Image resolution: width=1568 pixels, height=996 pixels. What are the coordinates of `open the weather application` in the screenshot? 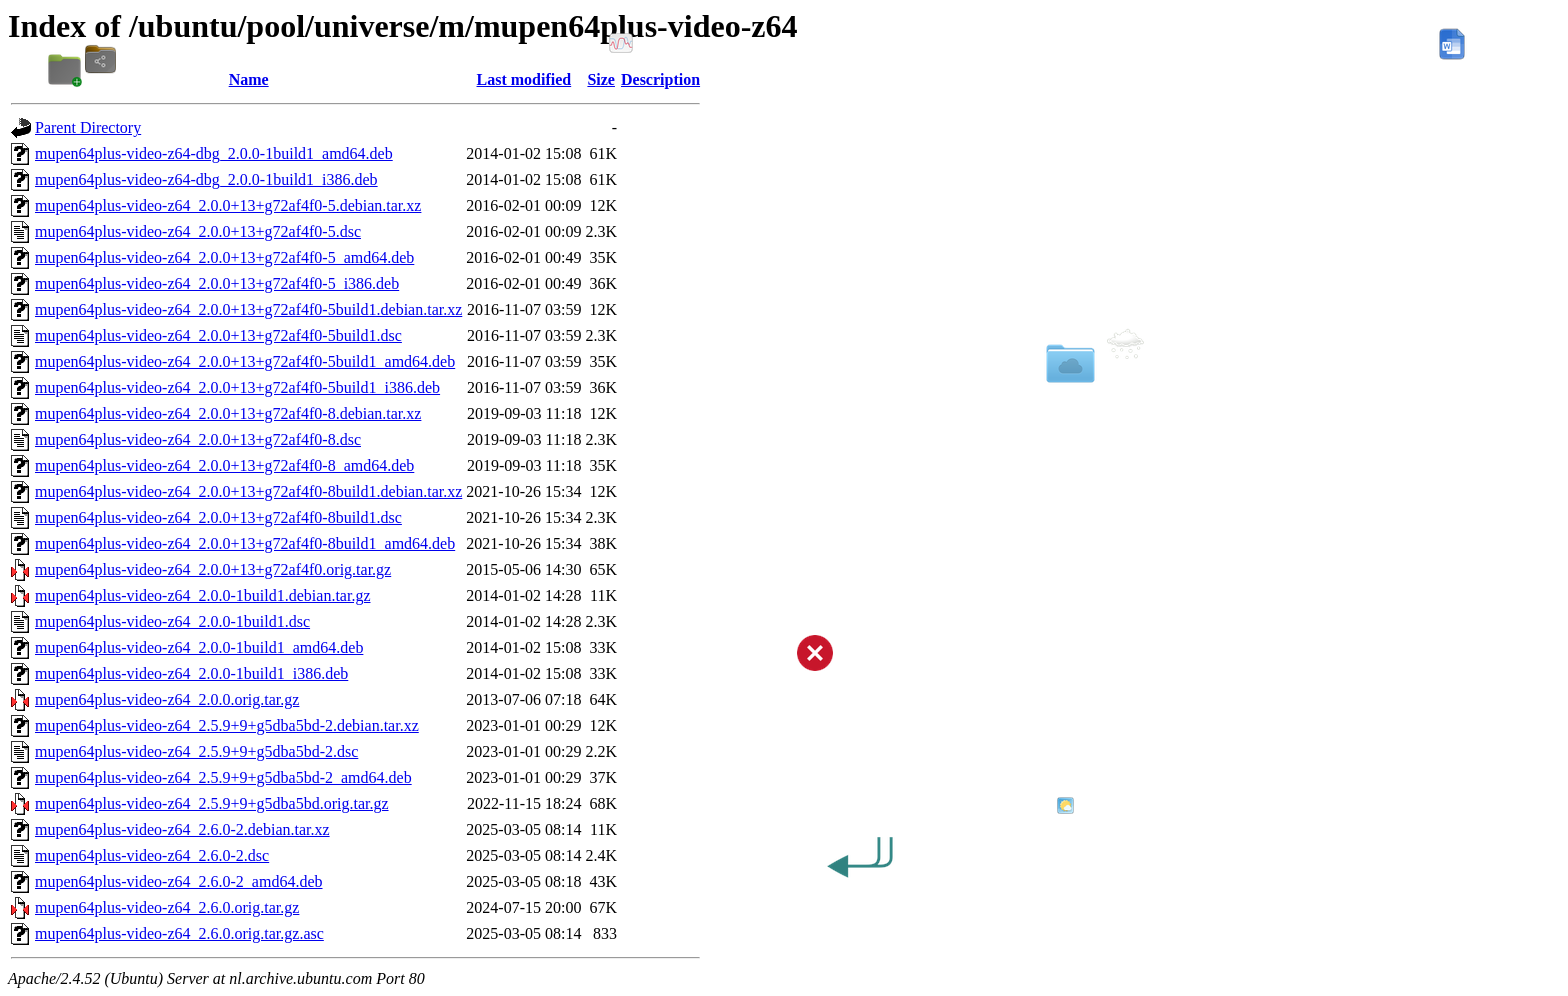 It's located at (1065, 805).